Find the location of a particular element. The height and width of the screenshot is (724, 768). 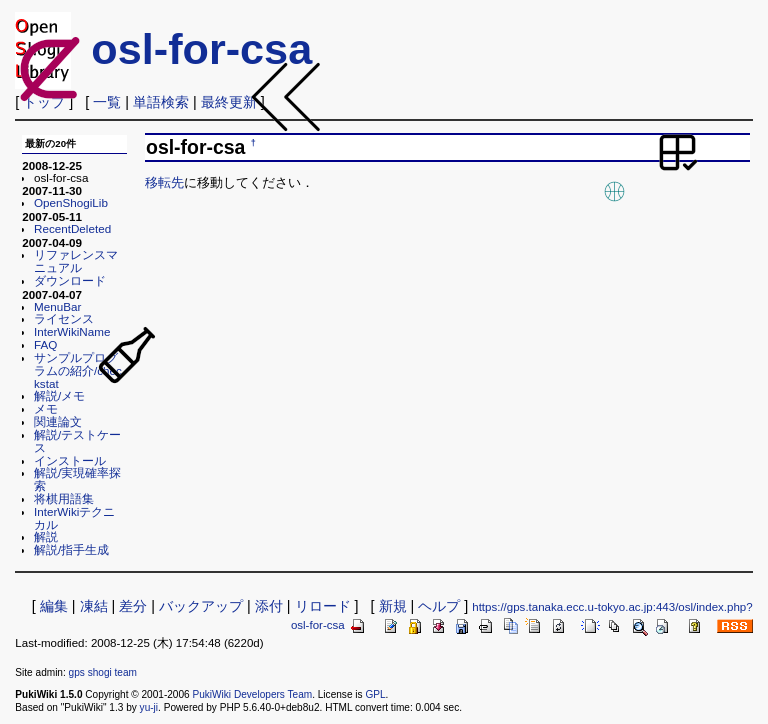

go back to the beginning is located at coordinates (289, 97).